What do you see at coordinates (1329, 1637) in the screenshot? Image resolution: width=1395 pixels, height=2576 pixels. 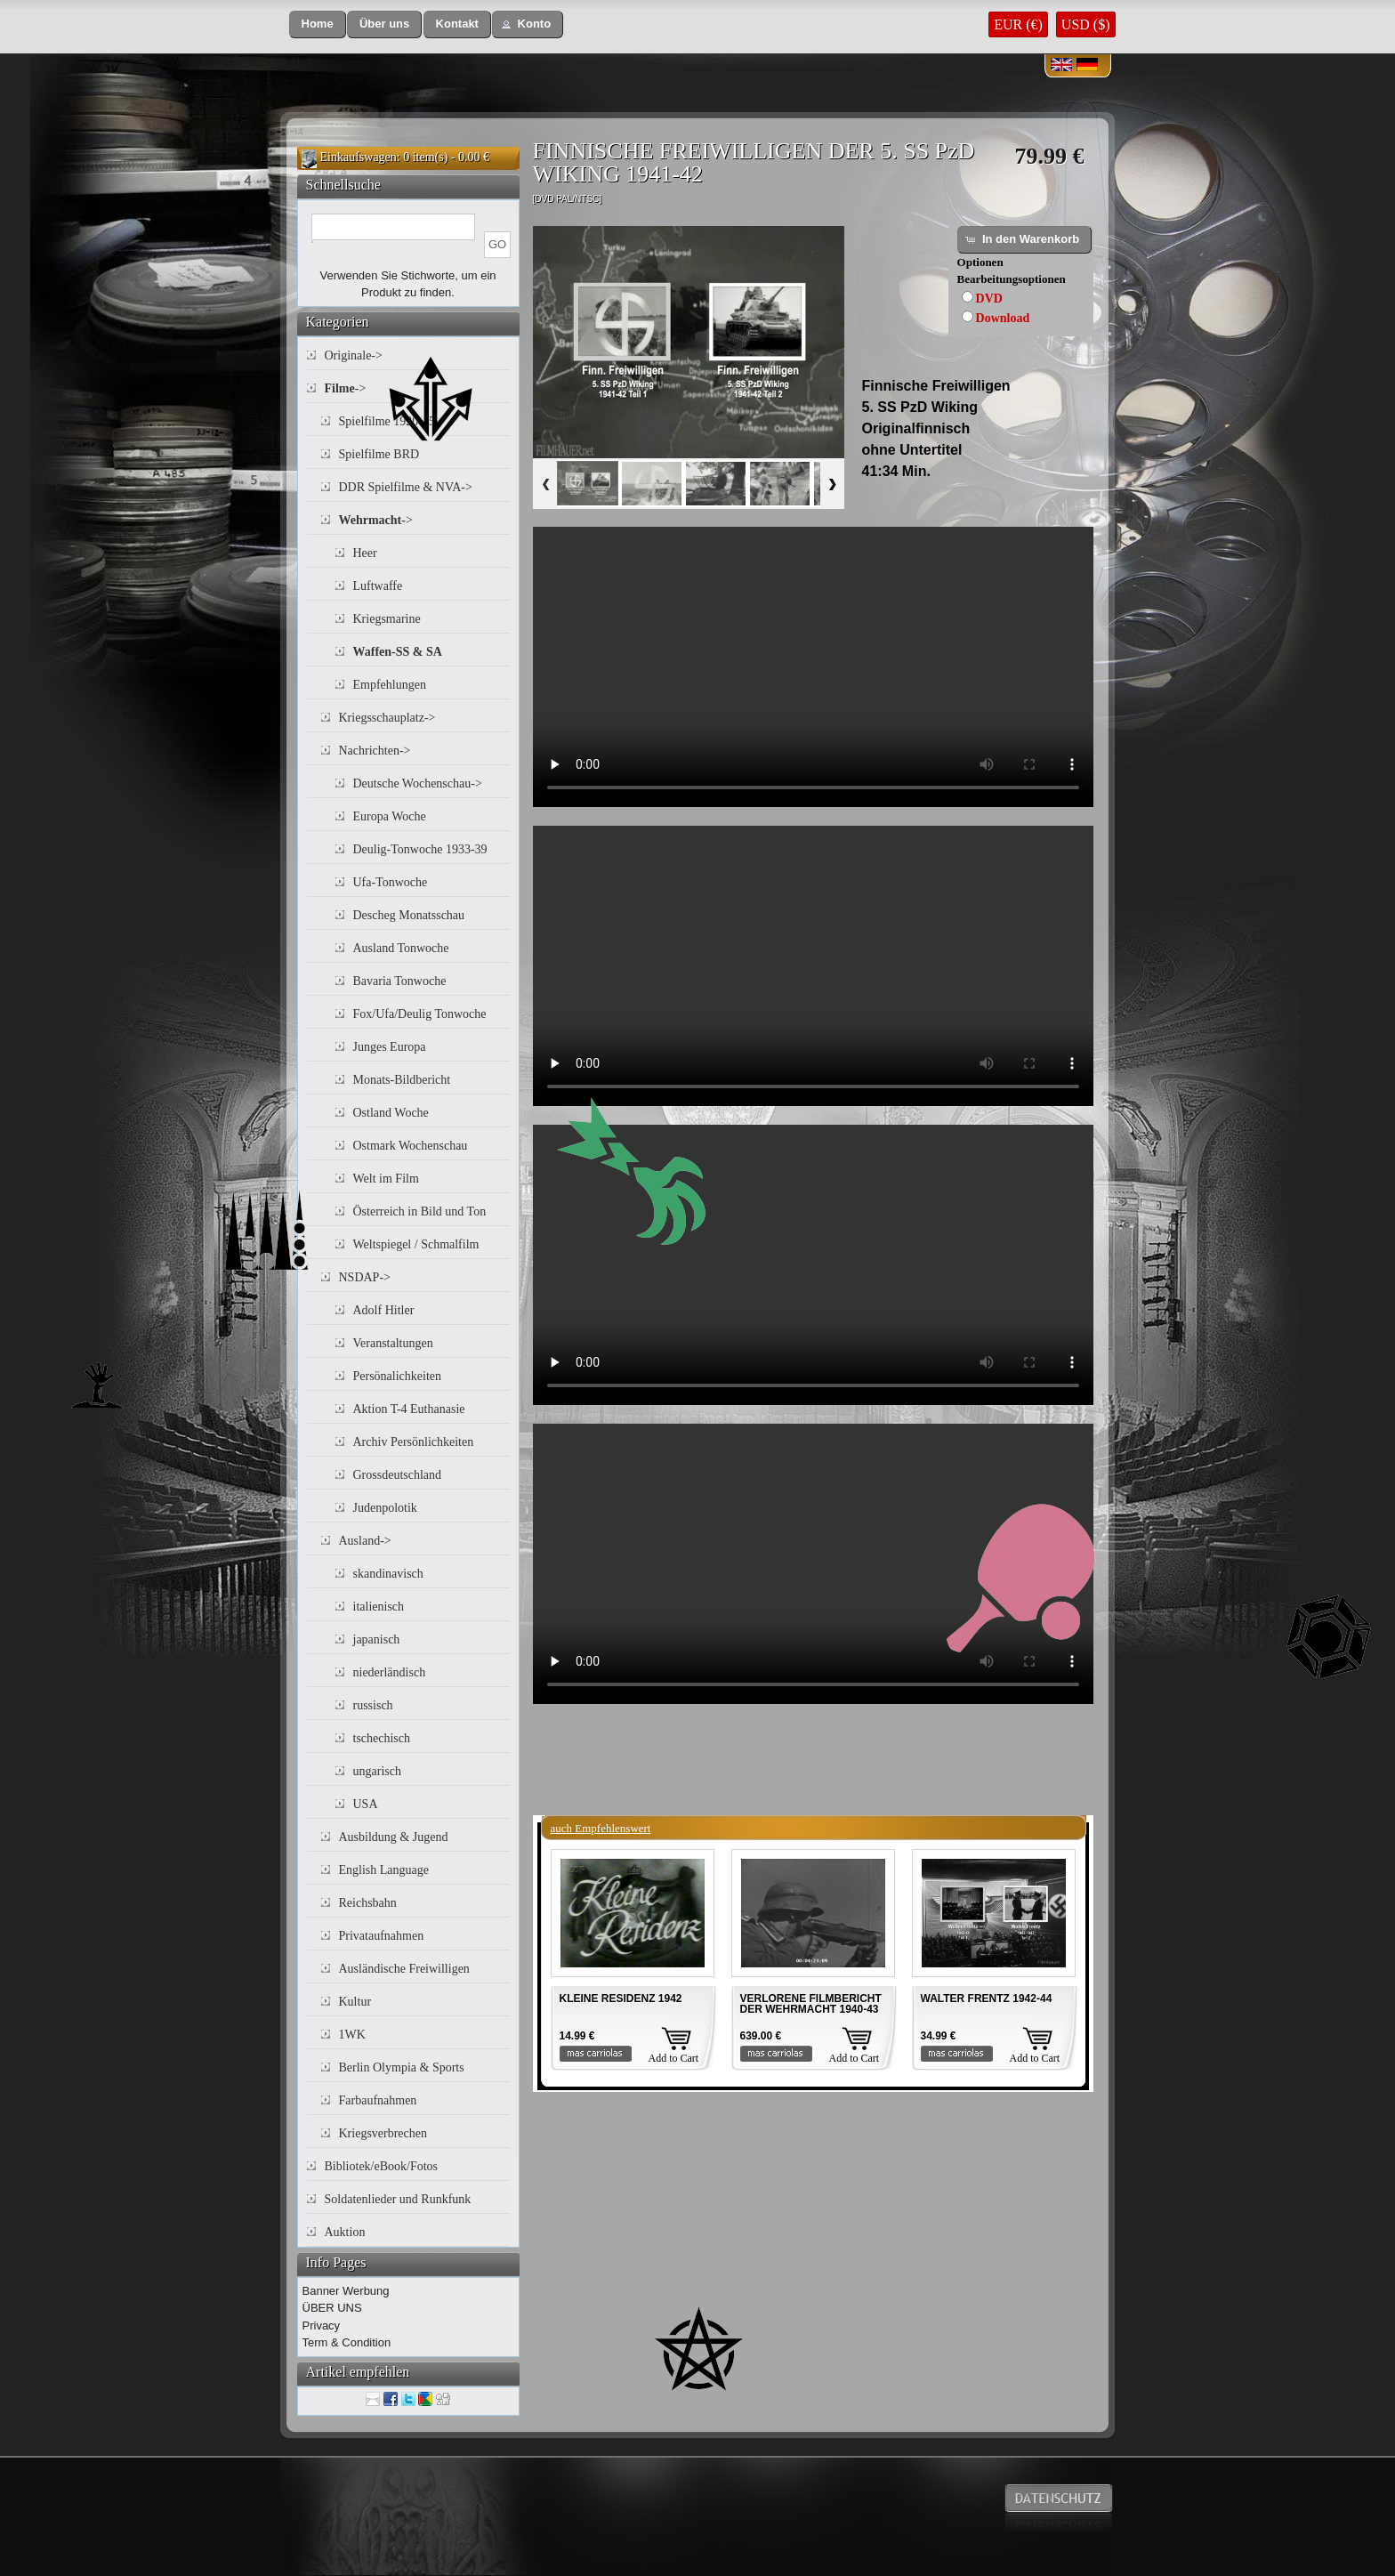 I see `in-game premium currency or gems` at bounding box center [1329, 1637].